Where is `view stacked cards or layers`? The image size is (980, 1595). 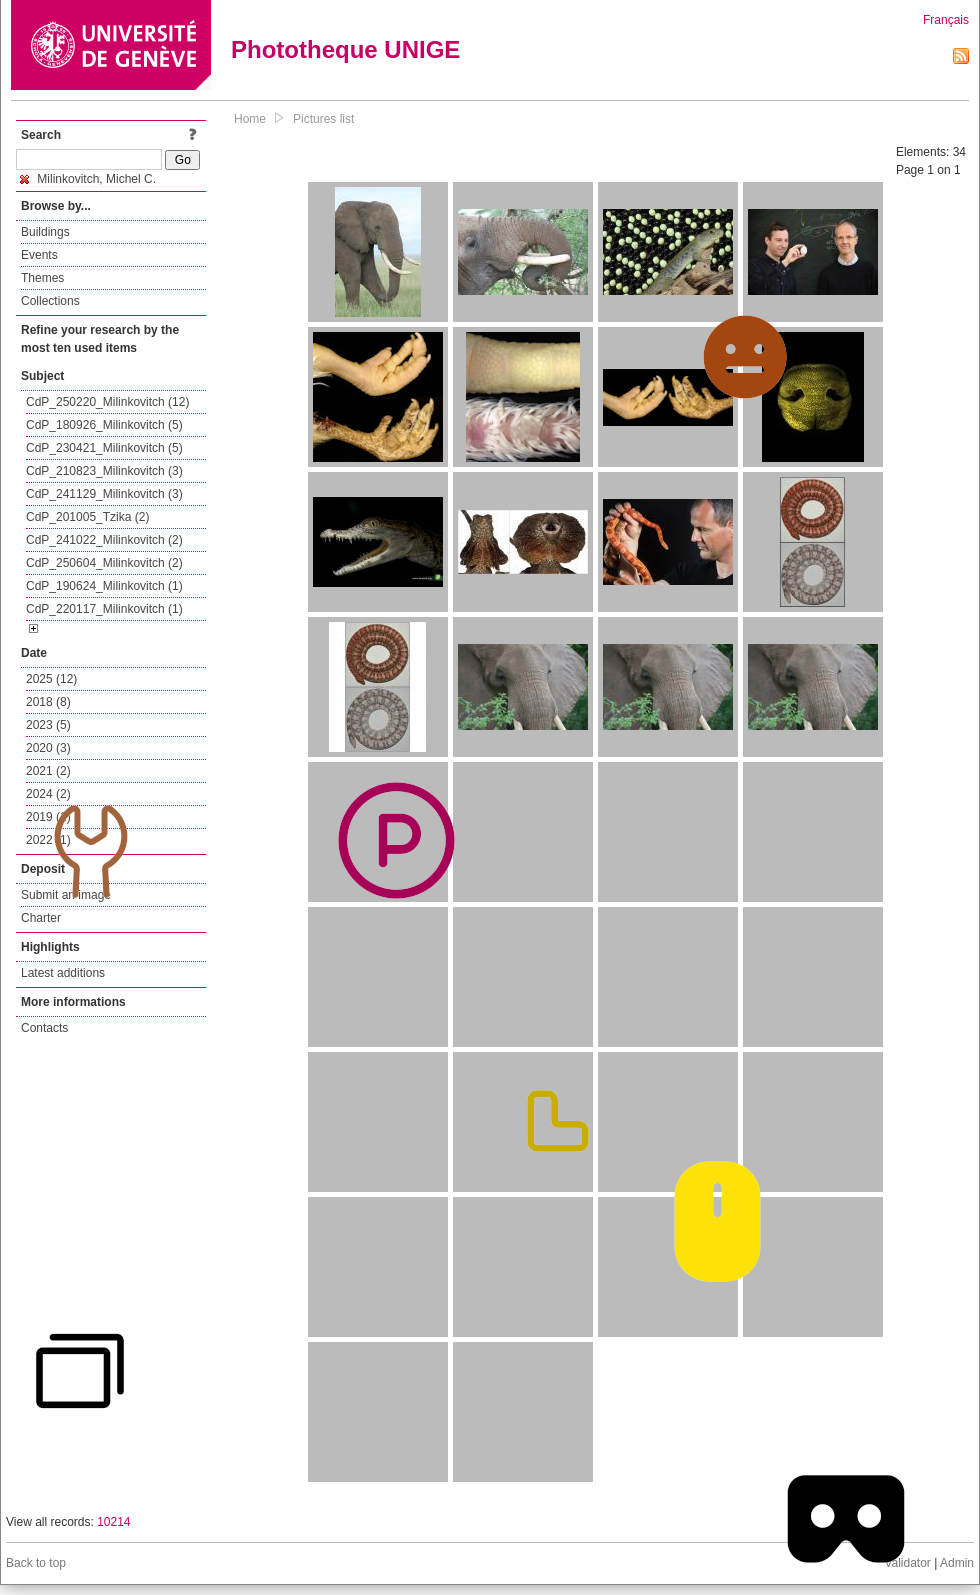 view stacked cards or layers is located at coordinates (80, 1371).